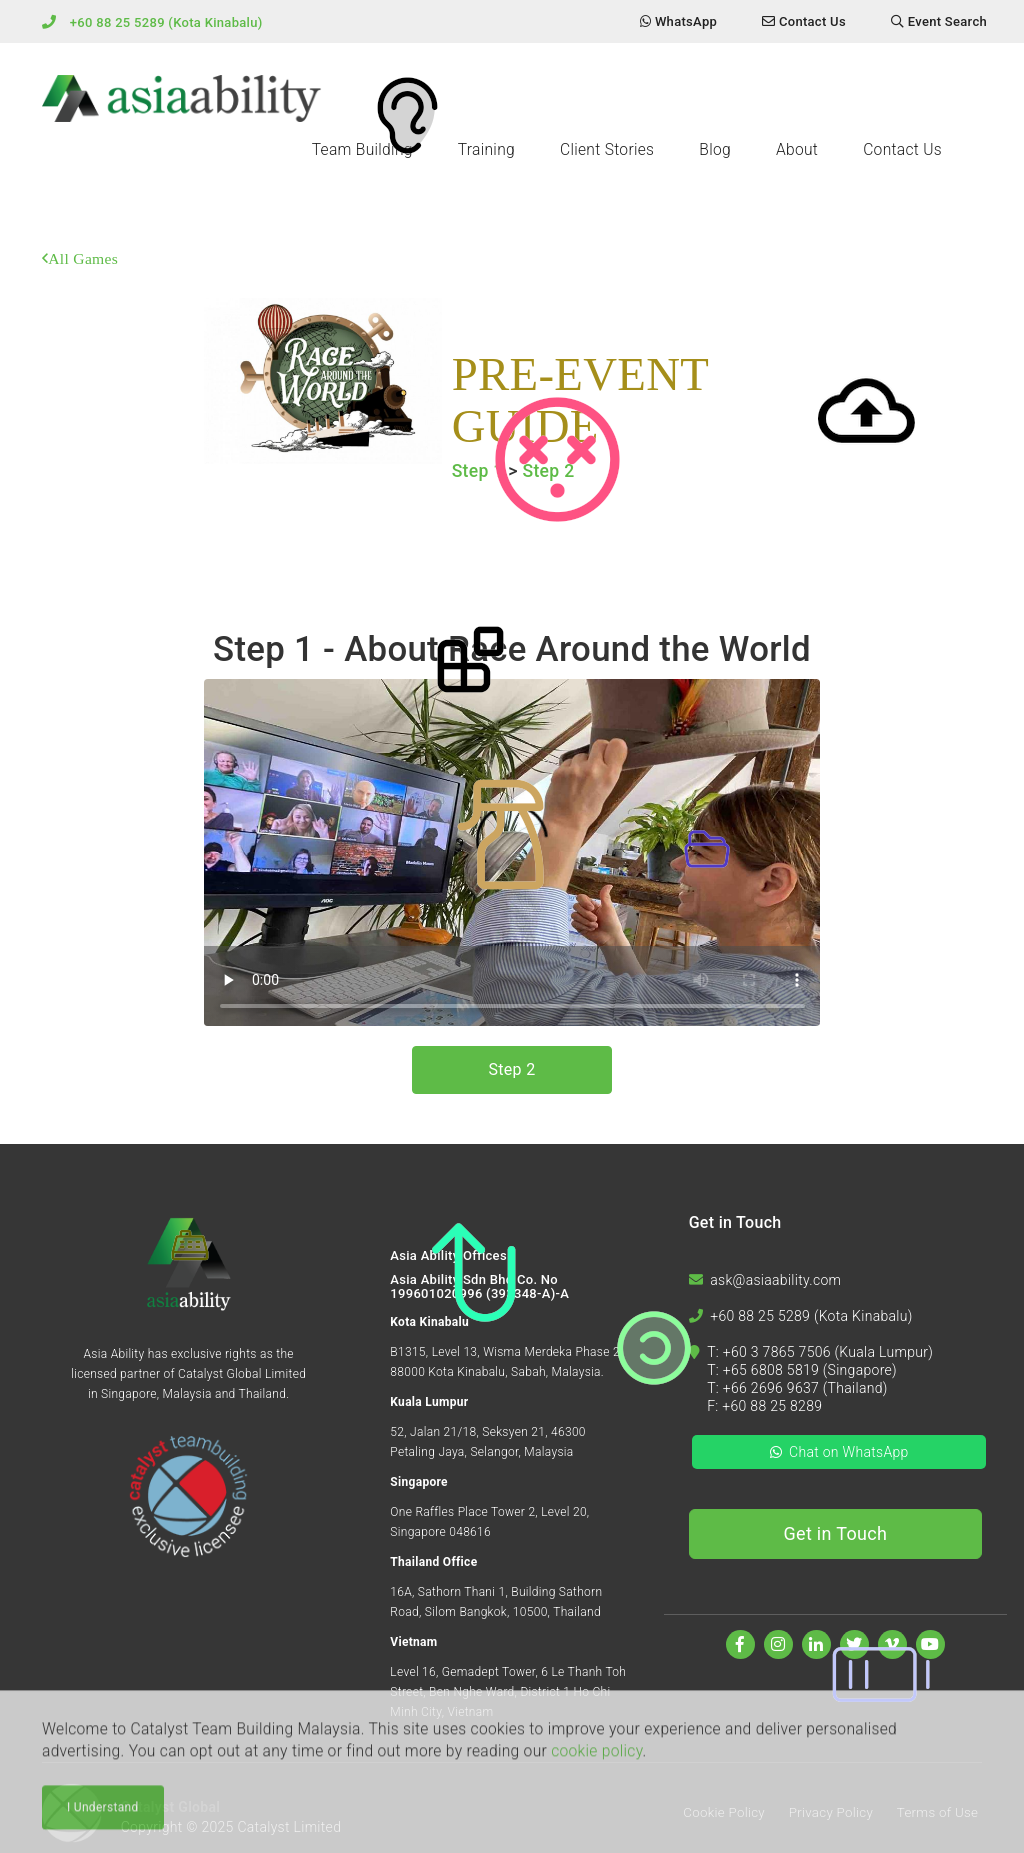 This screenshot has width=1024, height=1853. What do you see at coordinates (407, 115) in the screenshot?
I see `access audio or hearing settings` at bounding box center [407, 115].